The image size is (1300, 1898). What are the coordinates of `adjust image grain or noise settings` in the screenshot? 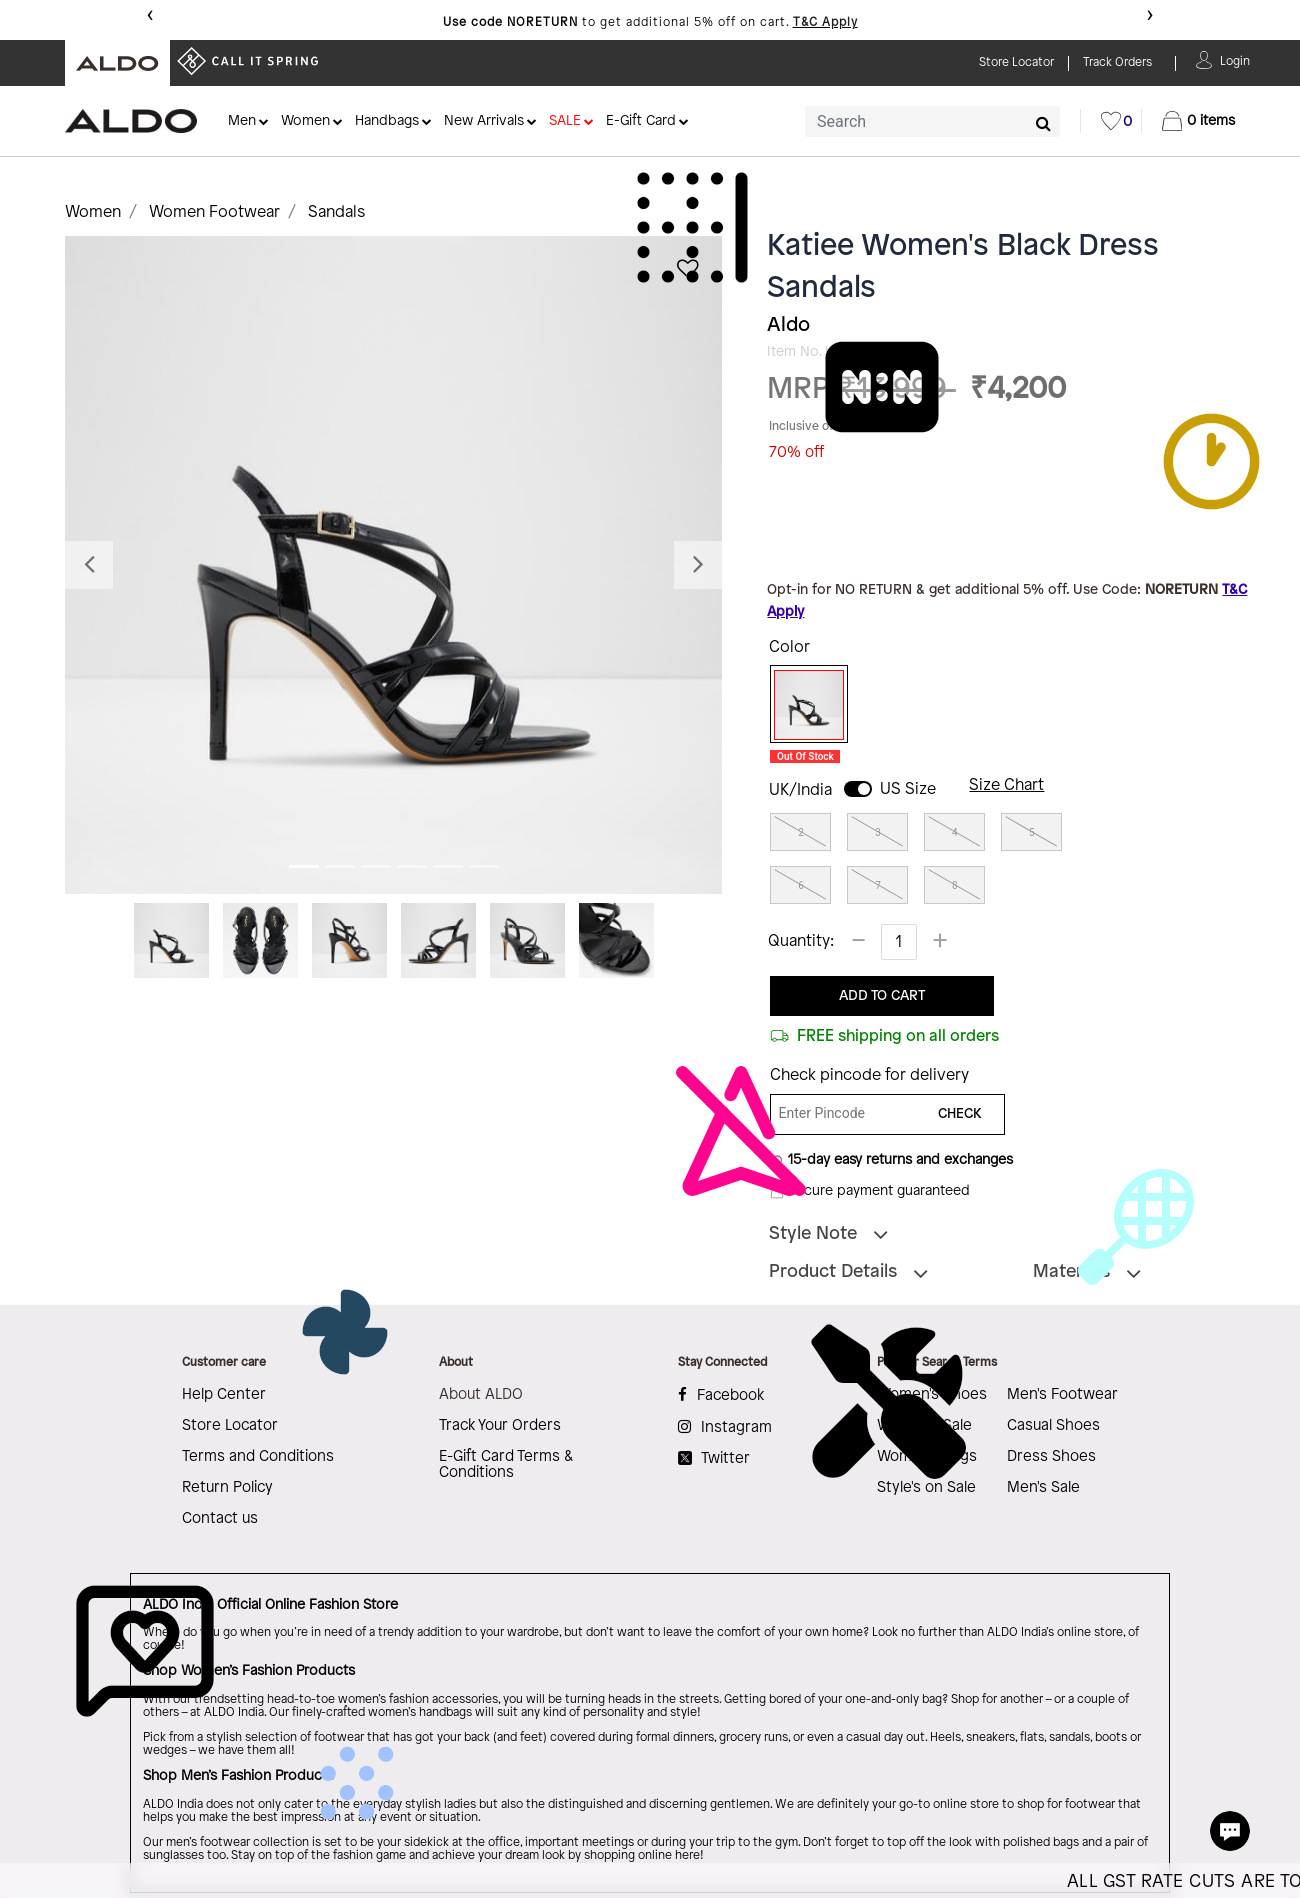 It's located at (357, 1783).